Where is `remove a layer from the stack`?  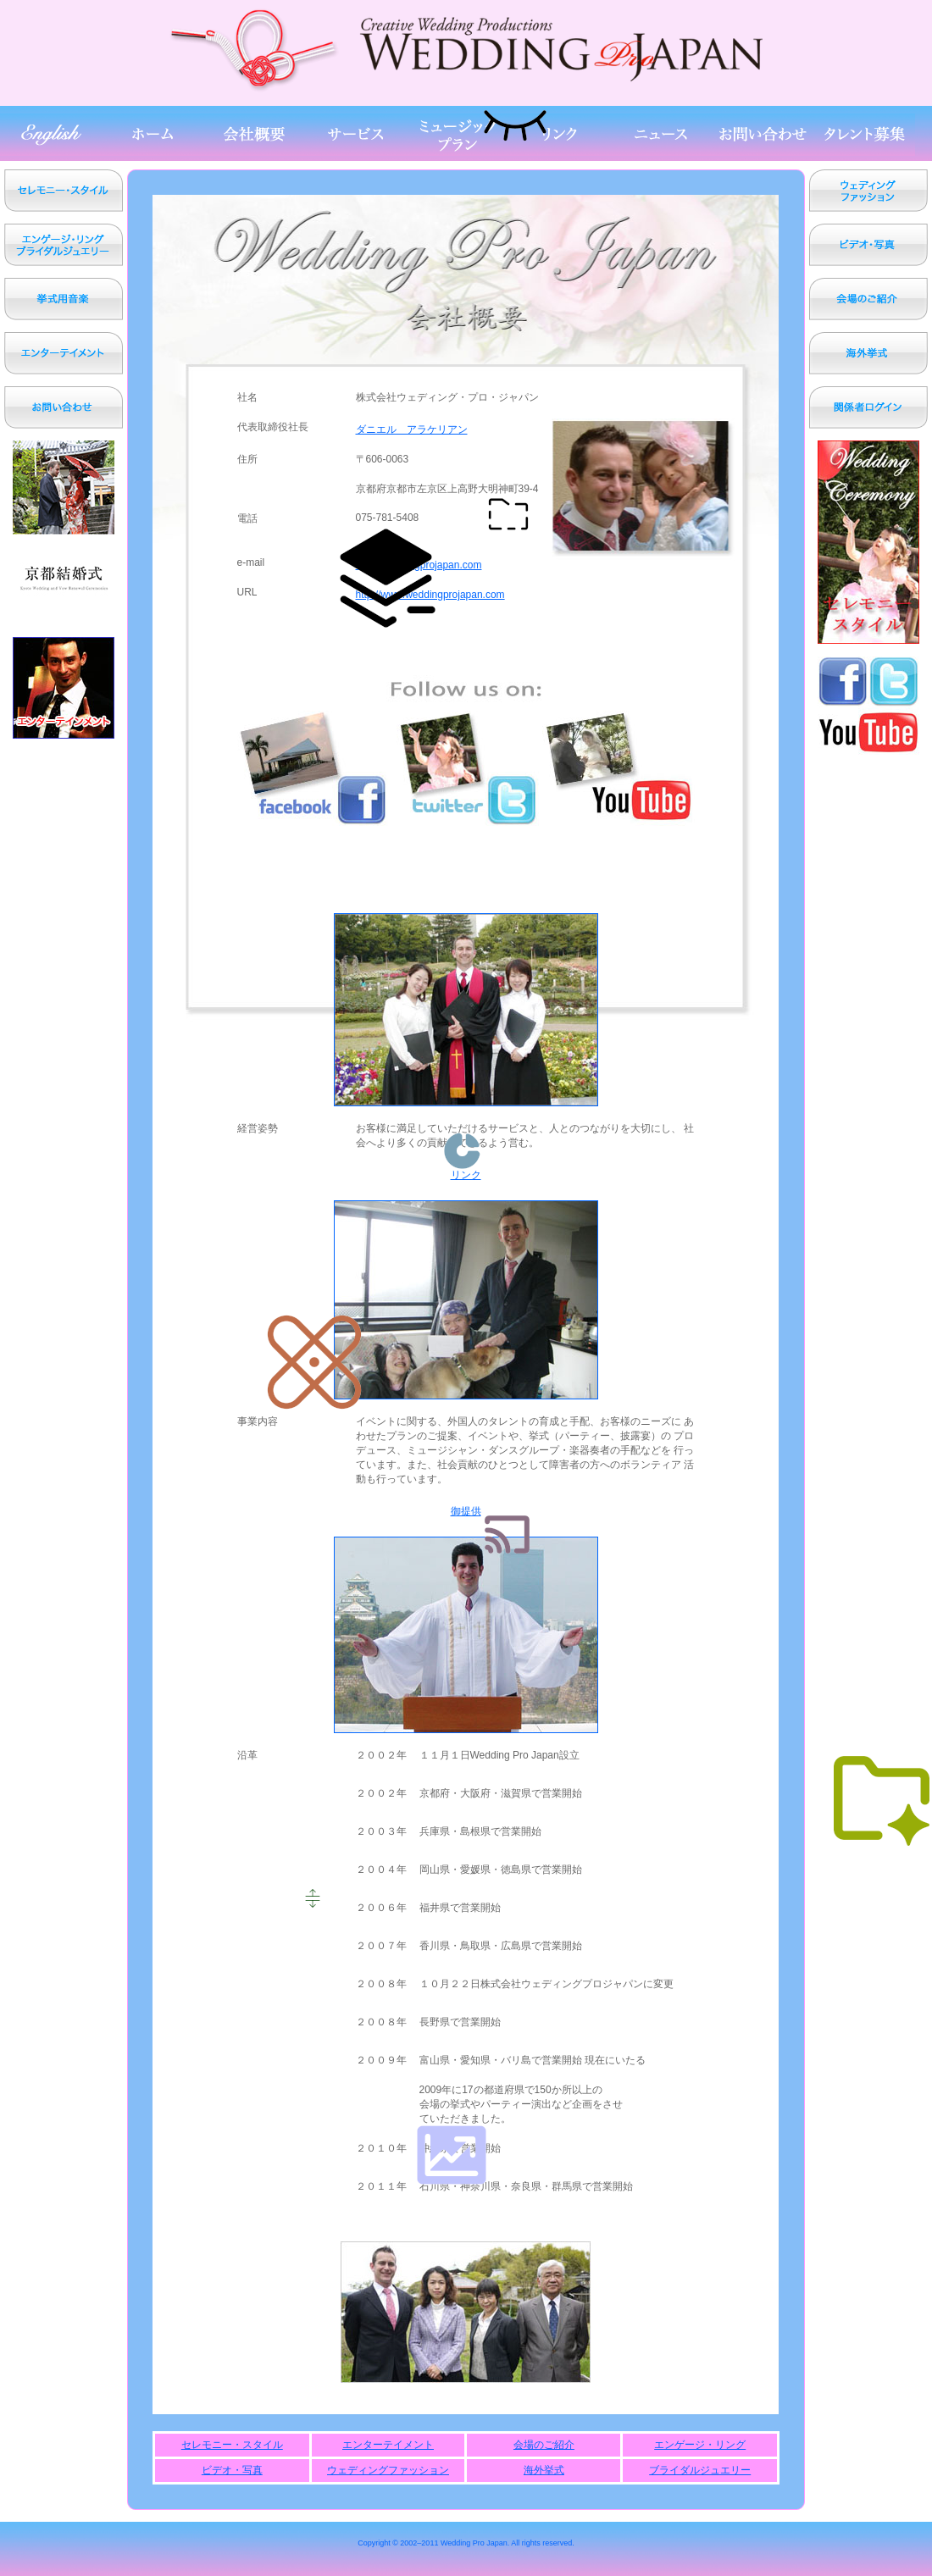
remove a layer from the stack is located at coordinates (386, 578).